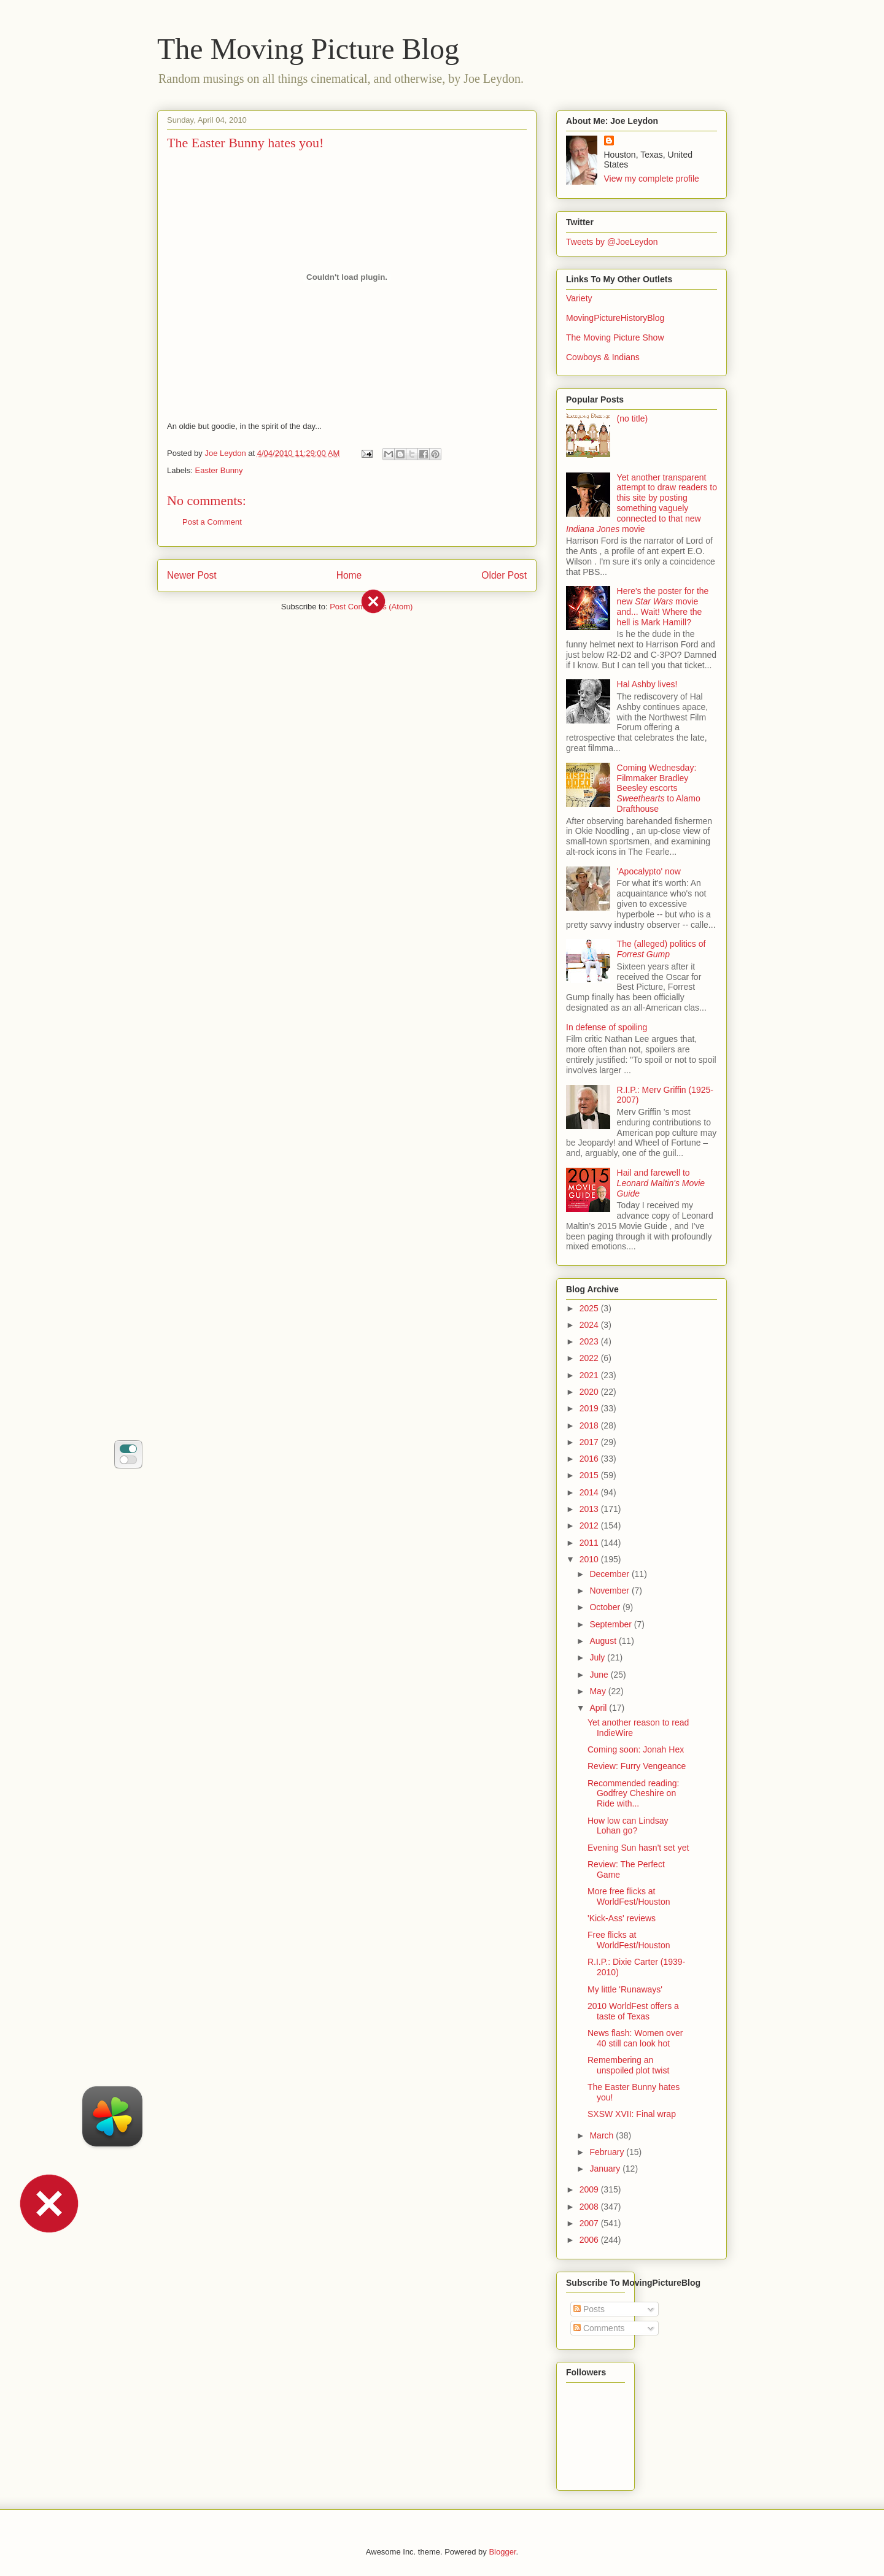 The width and height of the screenshot is (884, 2576). I want to click on cancel or clear a calculation, so click(373, 601).